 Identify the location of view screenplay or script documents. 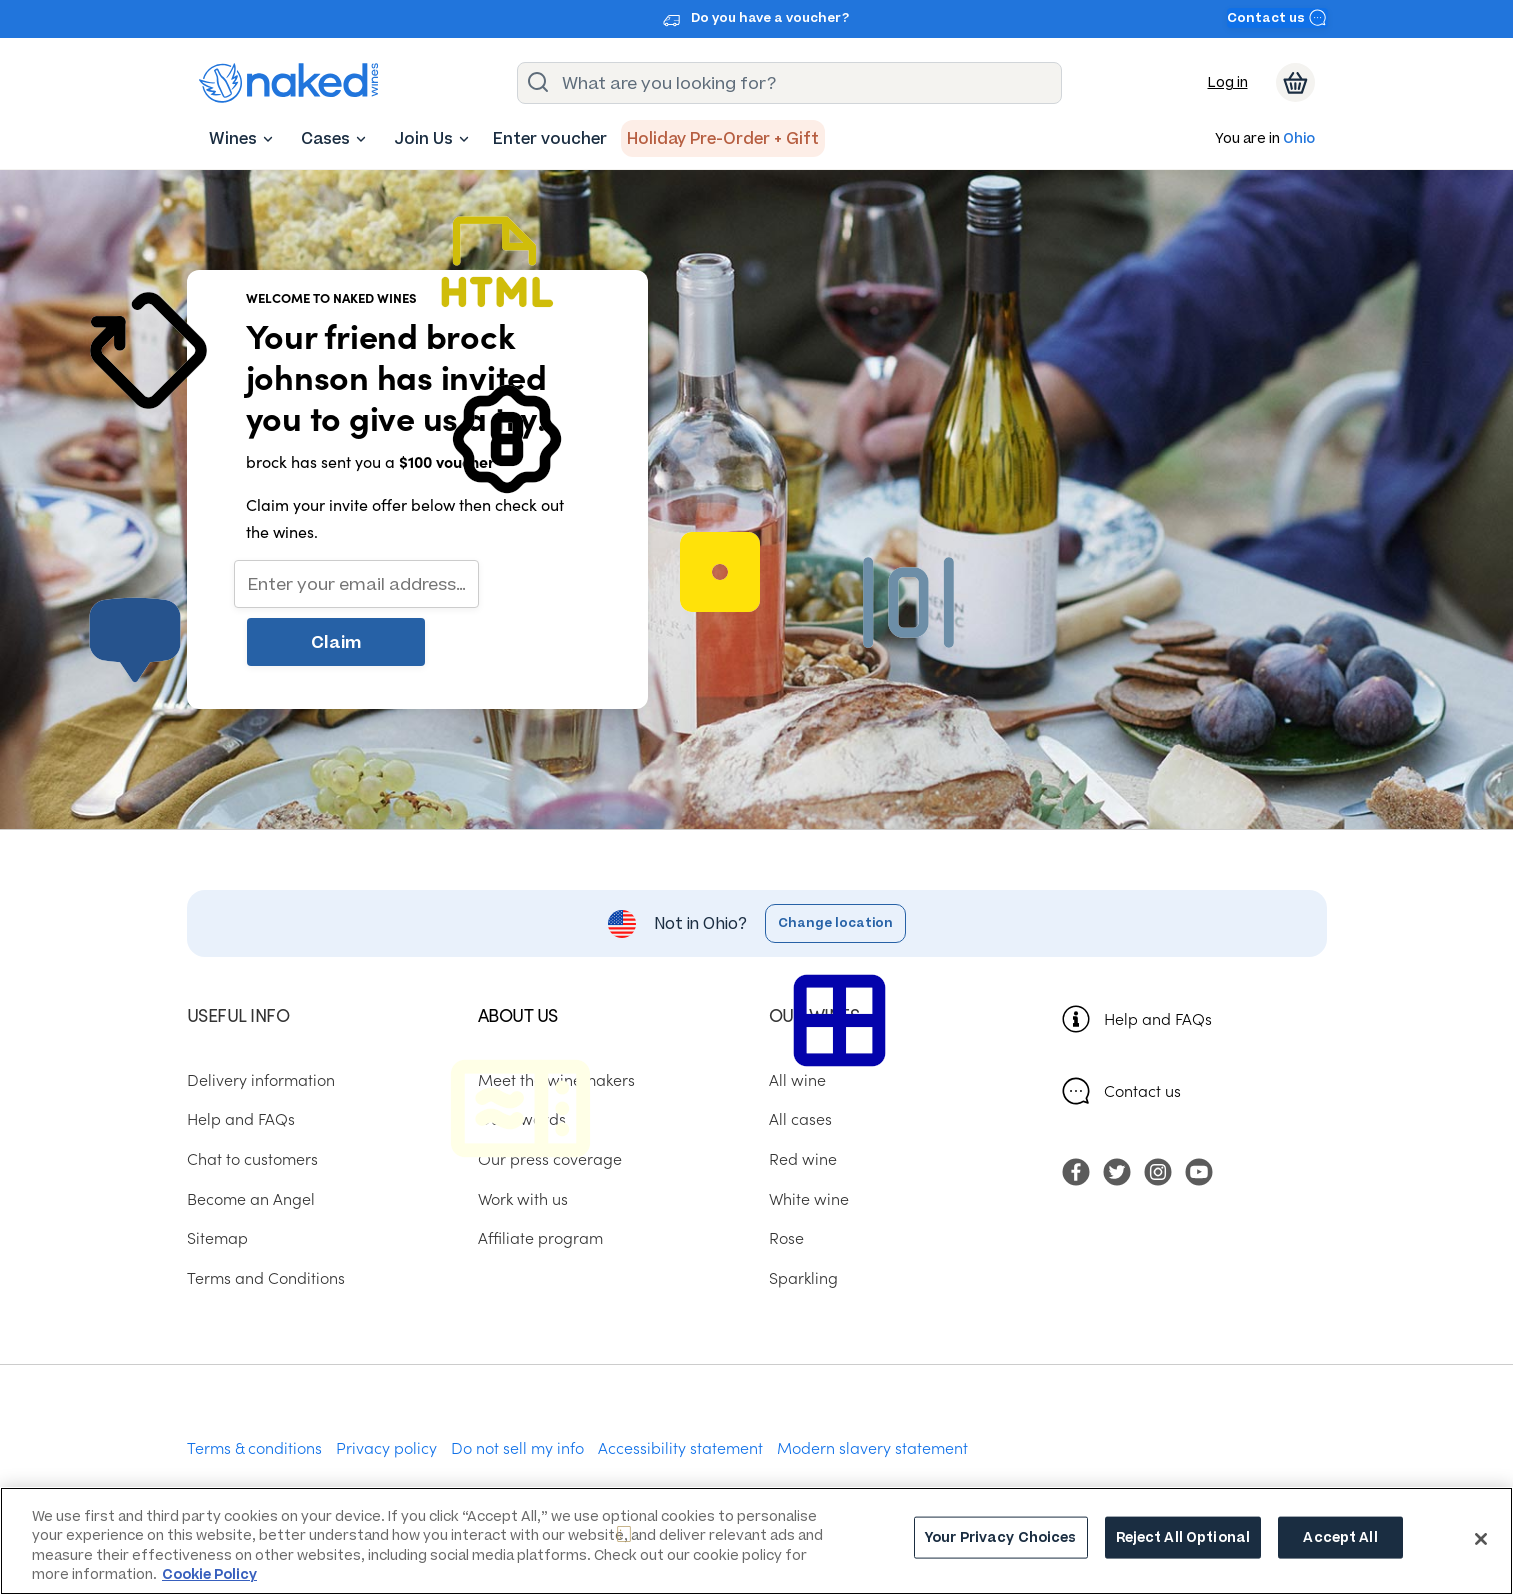
(624, 1534).